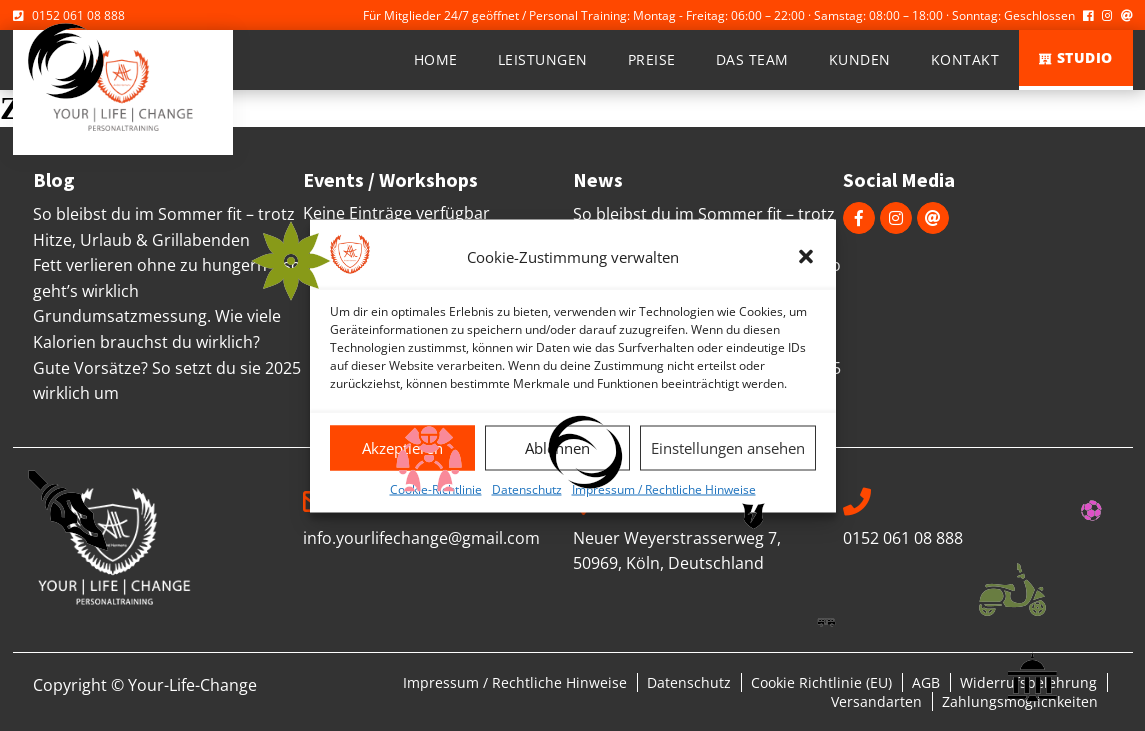 The height and width of the screenshot is (731, 1145). Describe the element at coordinates (68, 510) in the screenshot. I see `select stone spear weapon in game inventory` at that location.